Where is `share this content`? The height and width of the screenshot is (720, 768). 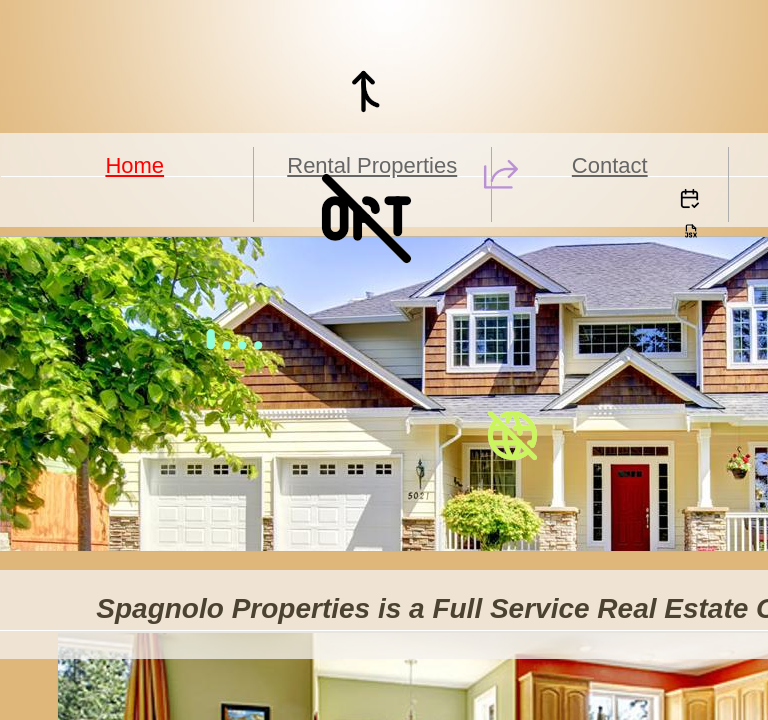
share this content is located at coordinates (501, 173).